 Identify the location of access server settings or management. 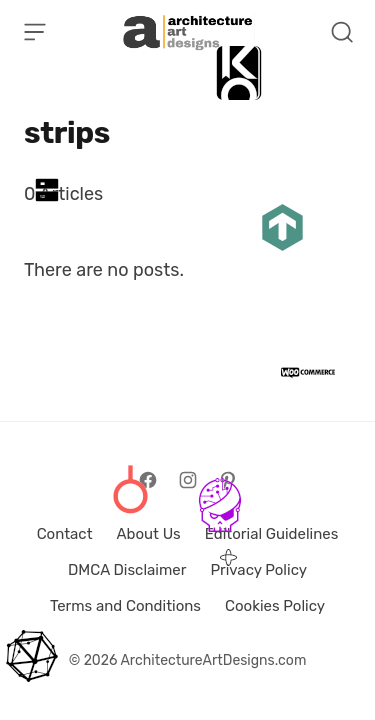
(47, 190).